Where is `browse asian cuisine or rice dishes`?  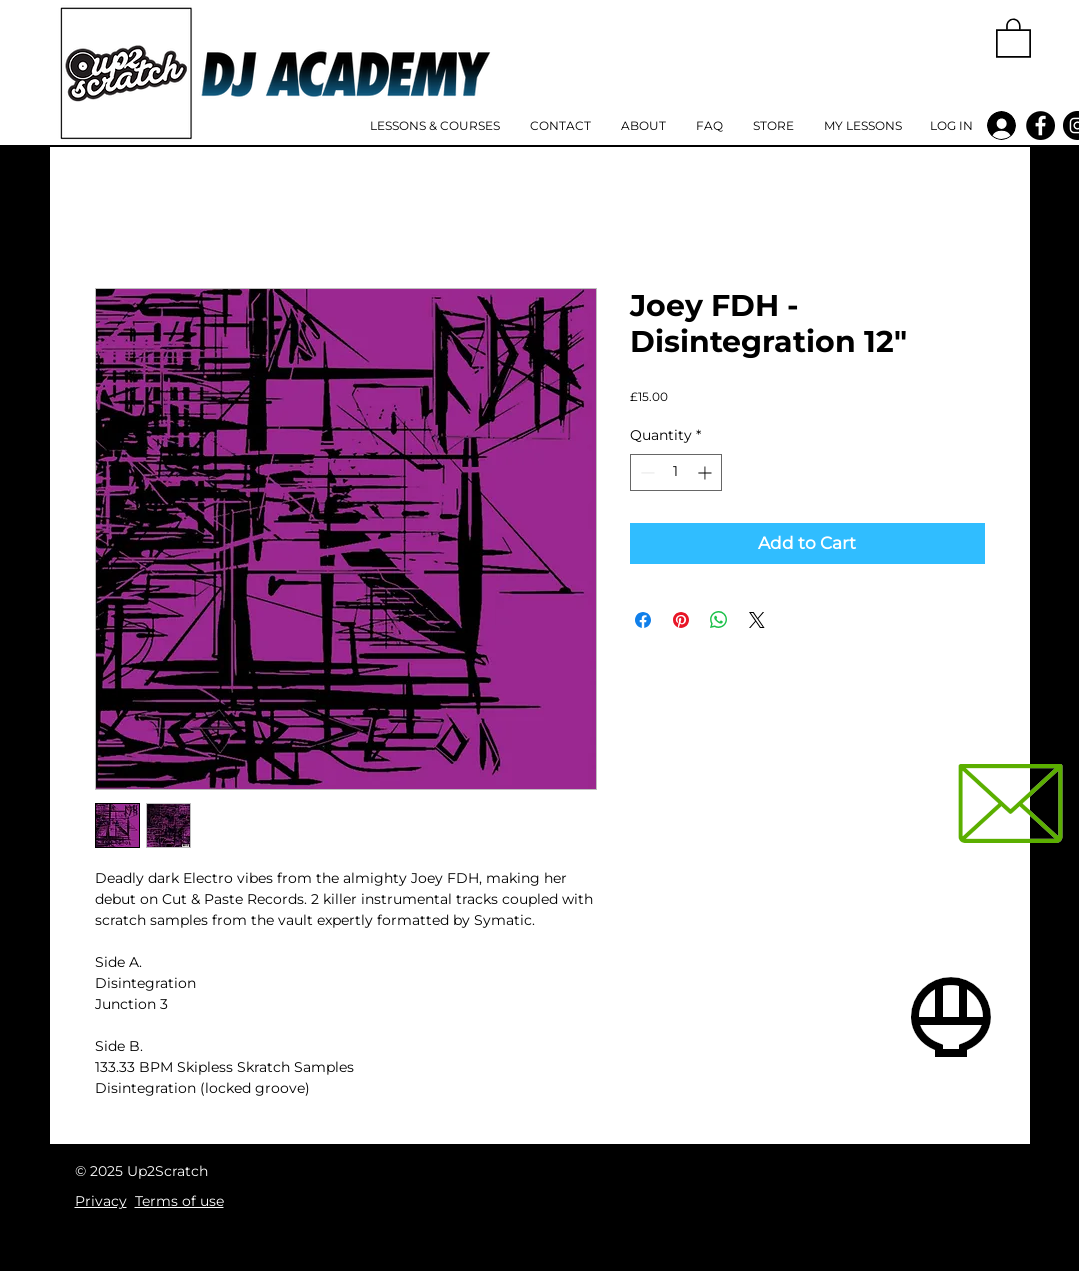
browse asian cuisine or rice dishes is located at coordinates (951, 1017).